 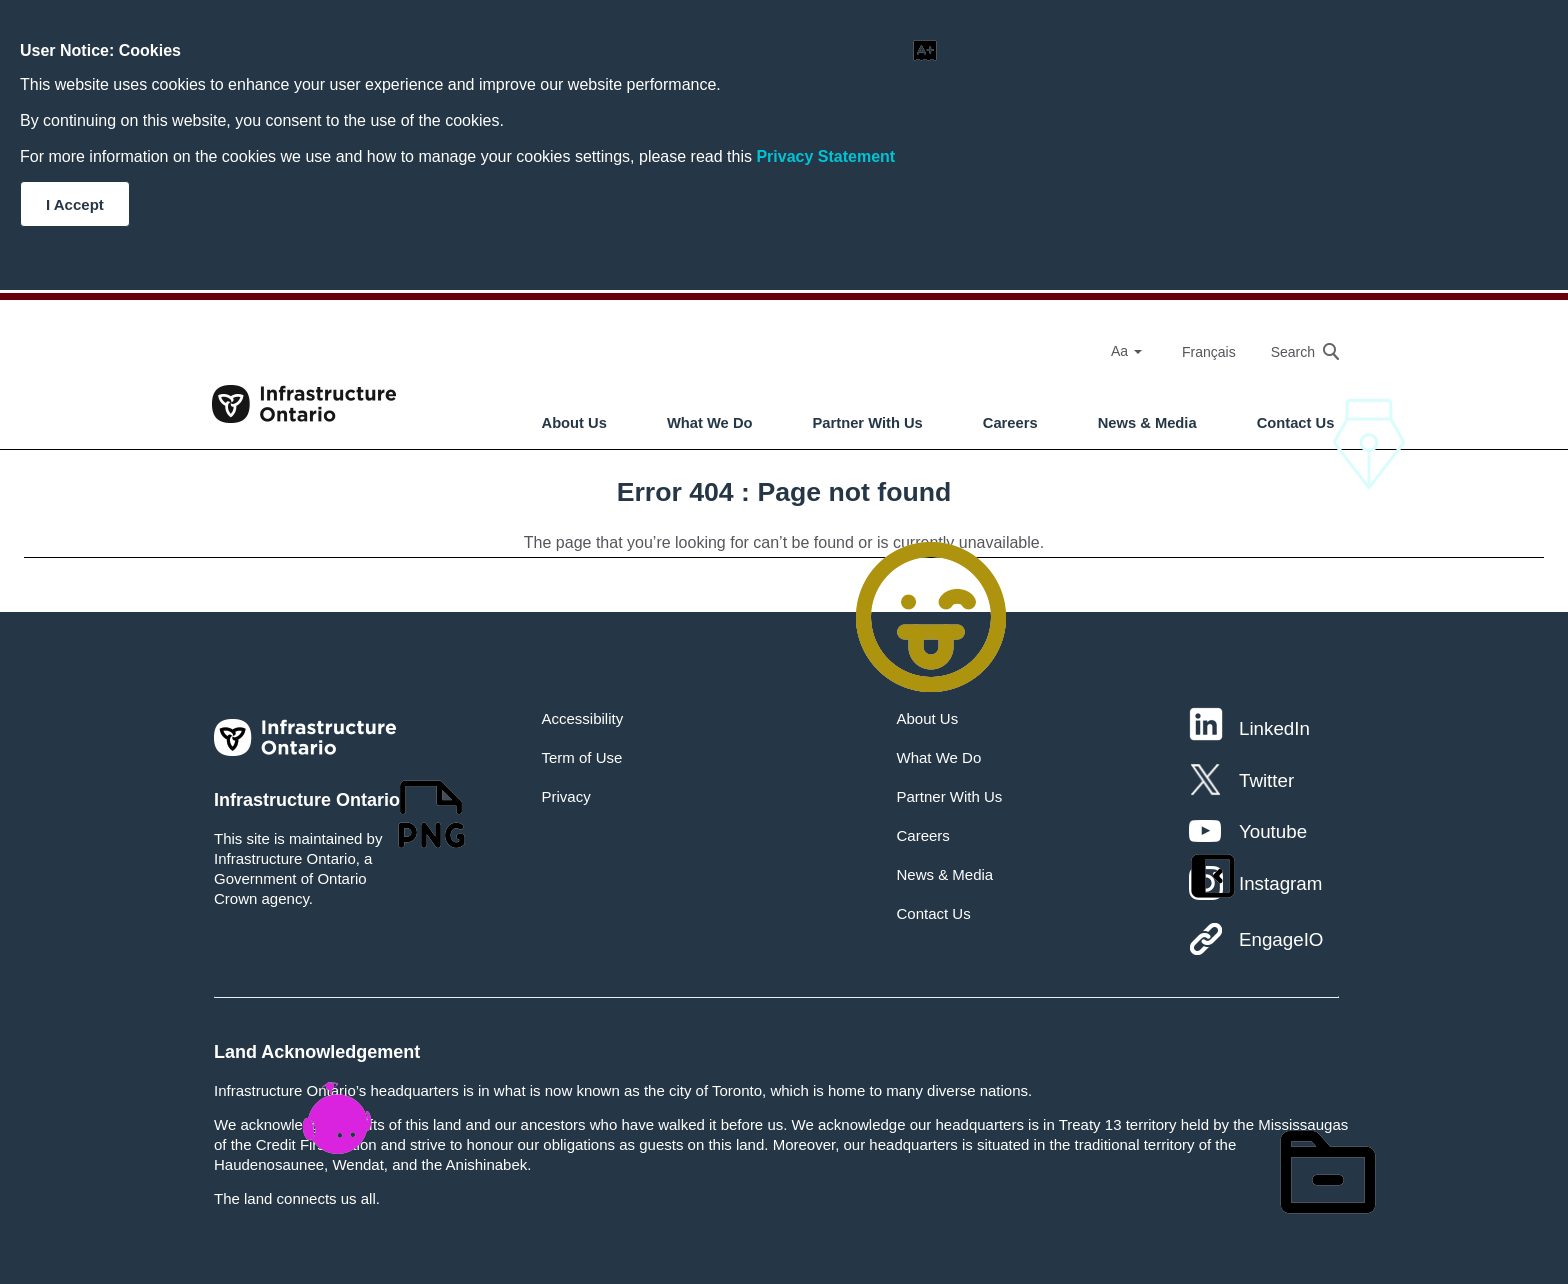 I want to click on a PNG image file, so click(x=431, y=817).